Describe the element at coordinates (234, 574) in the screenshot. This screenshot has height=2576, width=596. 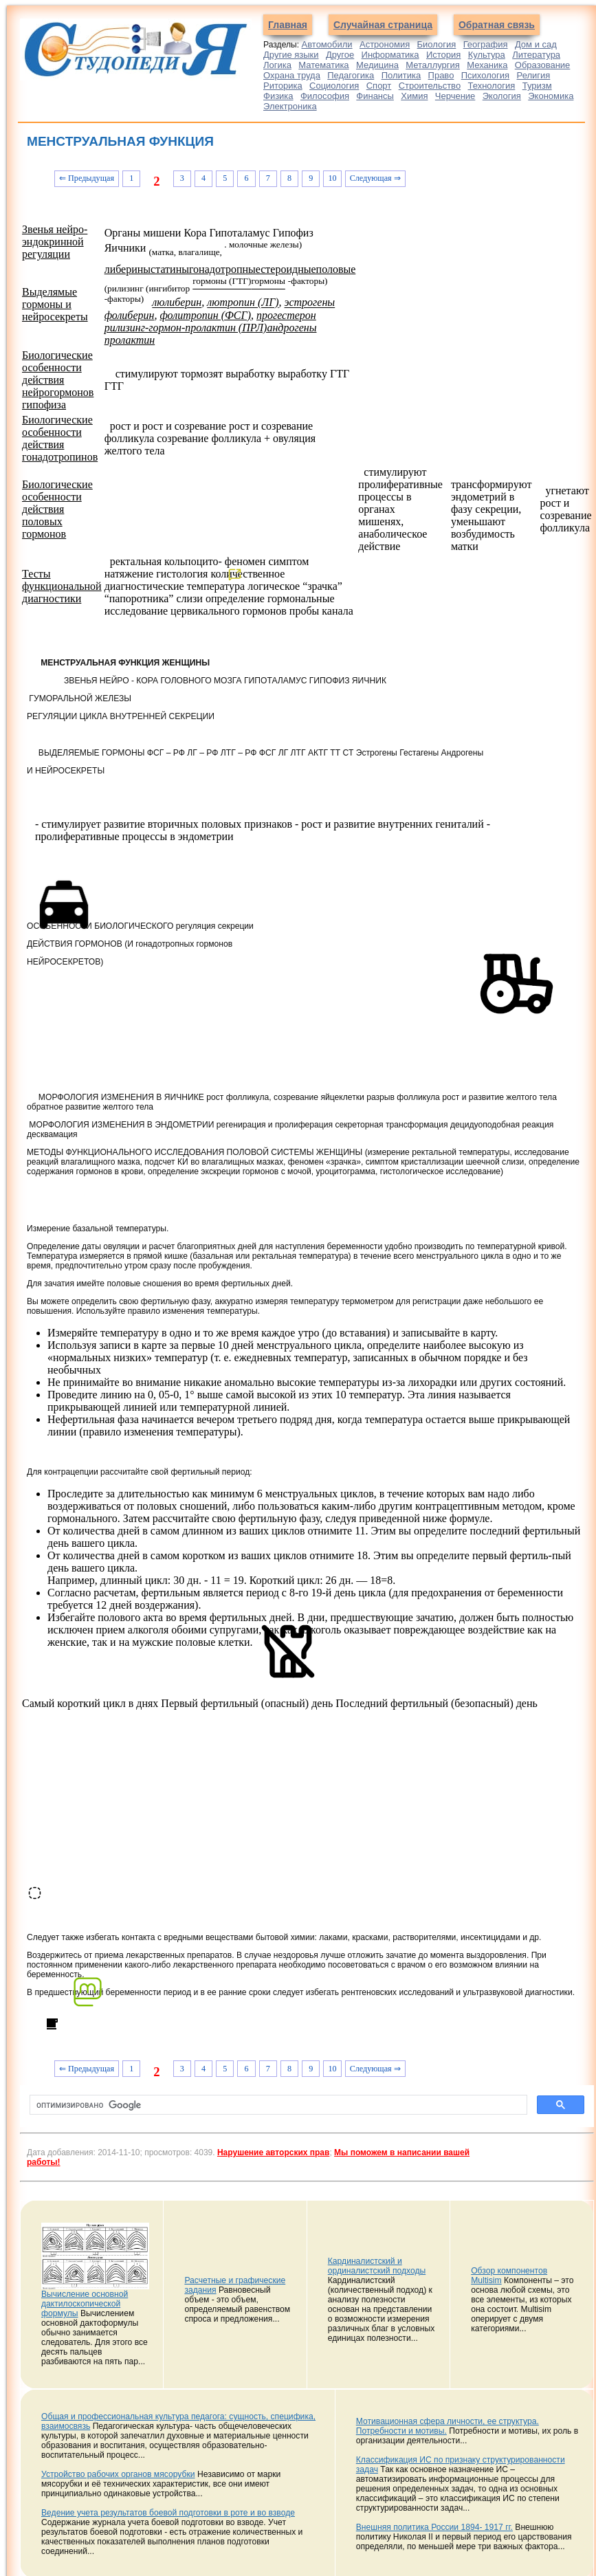
I see `share this conversation` at that location.